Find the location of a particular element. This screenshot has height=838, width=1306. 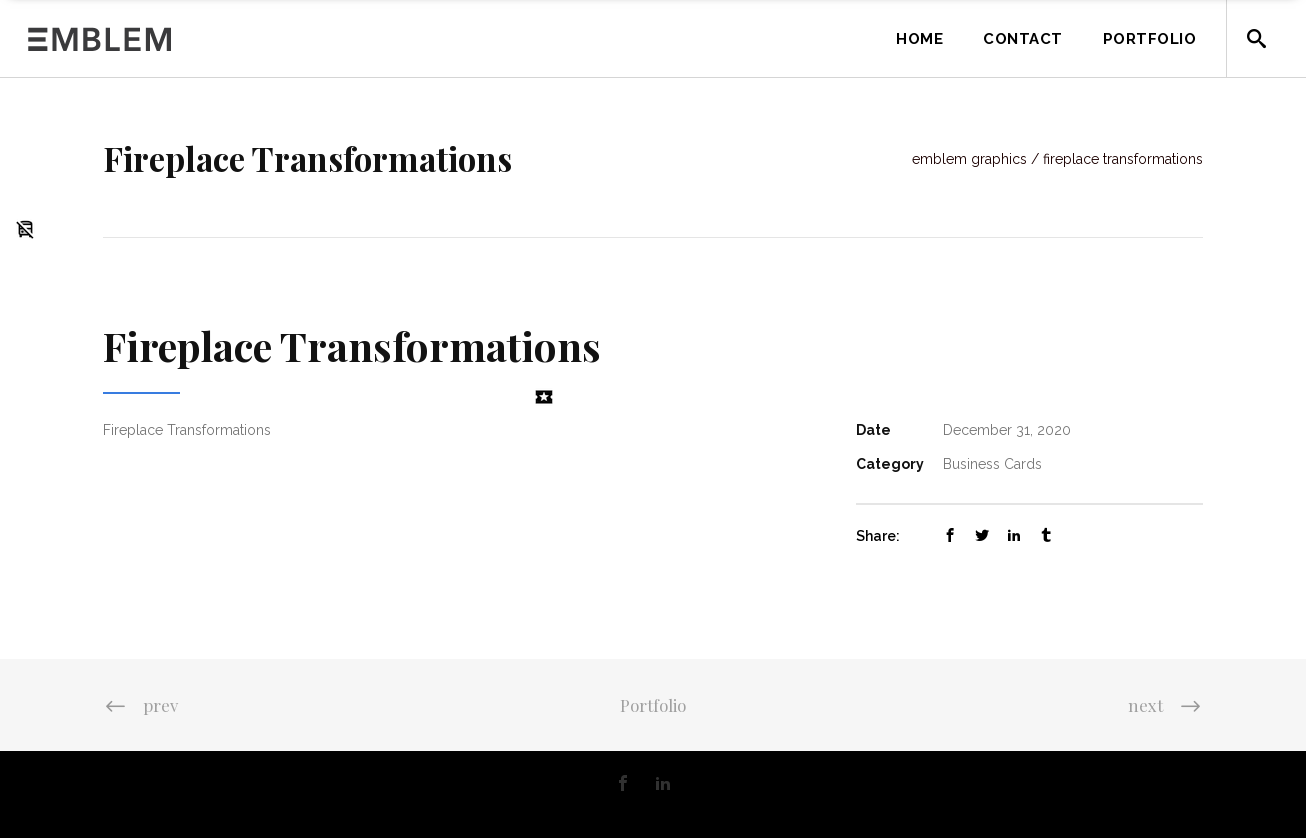

indicates transfers are not available at this stop is located at coordinates (25, 229).